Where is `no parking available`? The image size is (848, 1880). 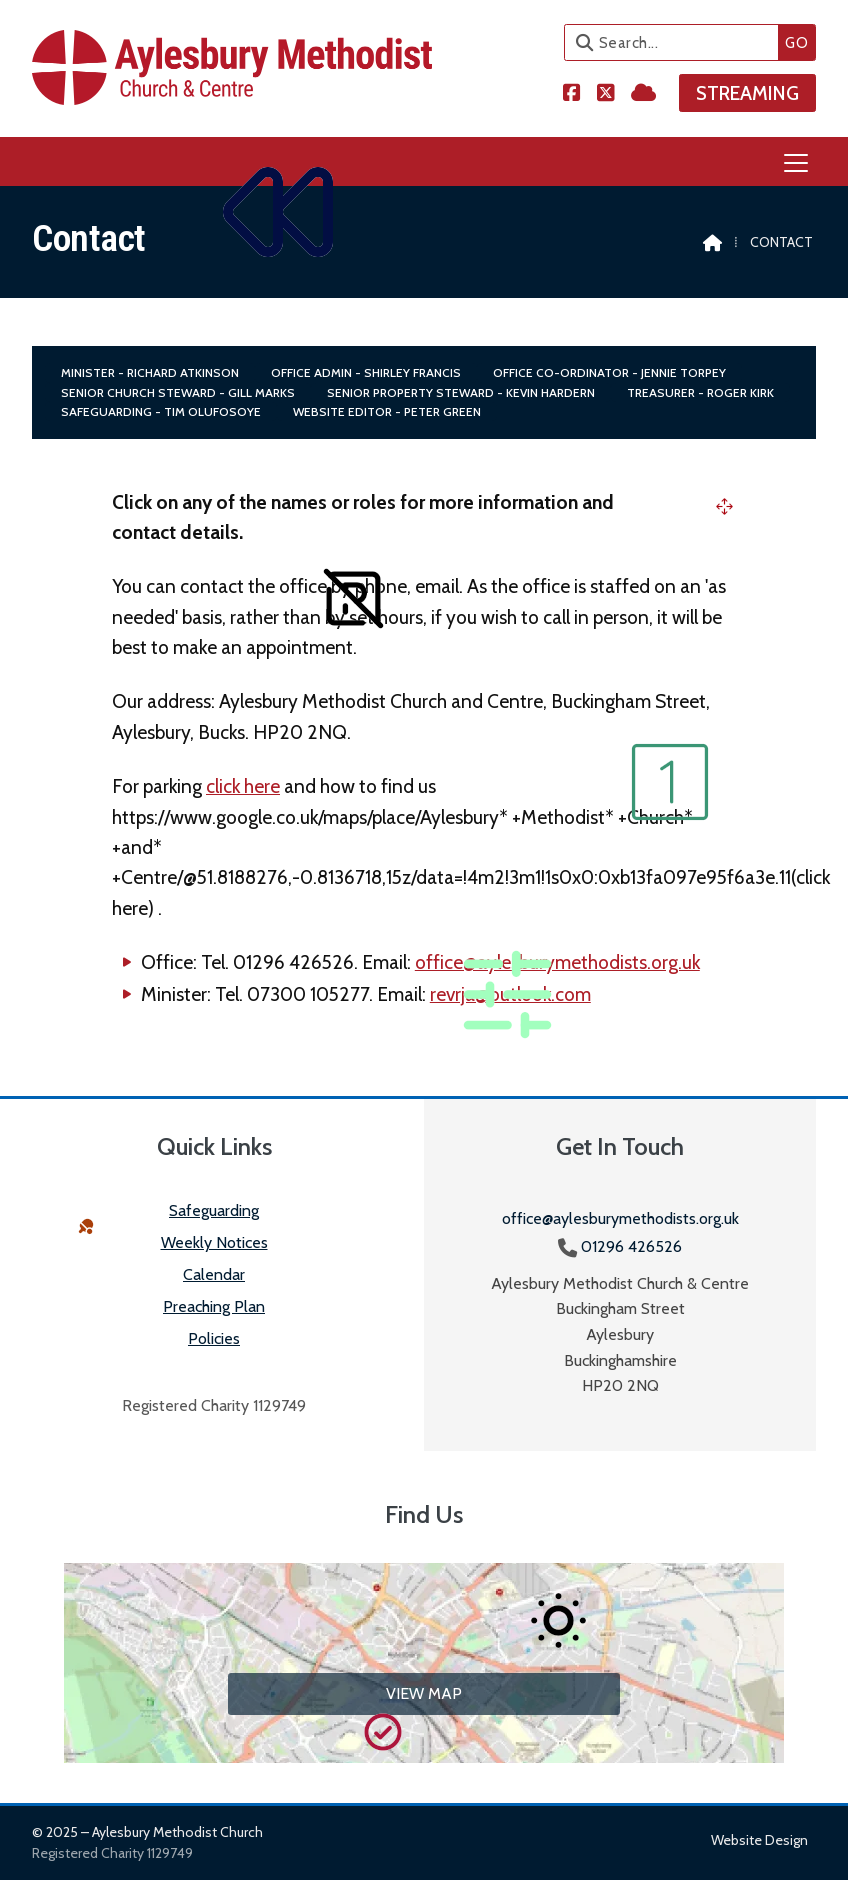 no parking available is located at coordinates (353, 598).